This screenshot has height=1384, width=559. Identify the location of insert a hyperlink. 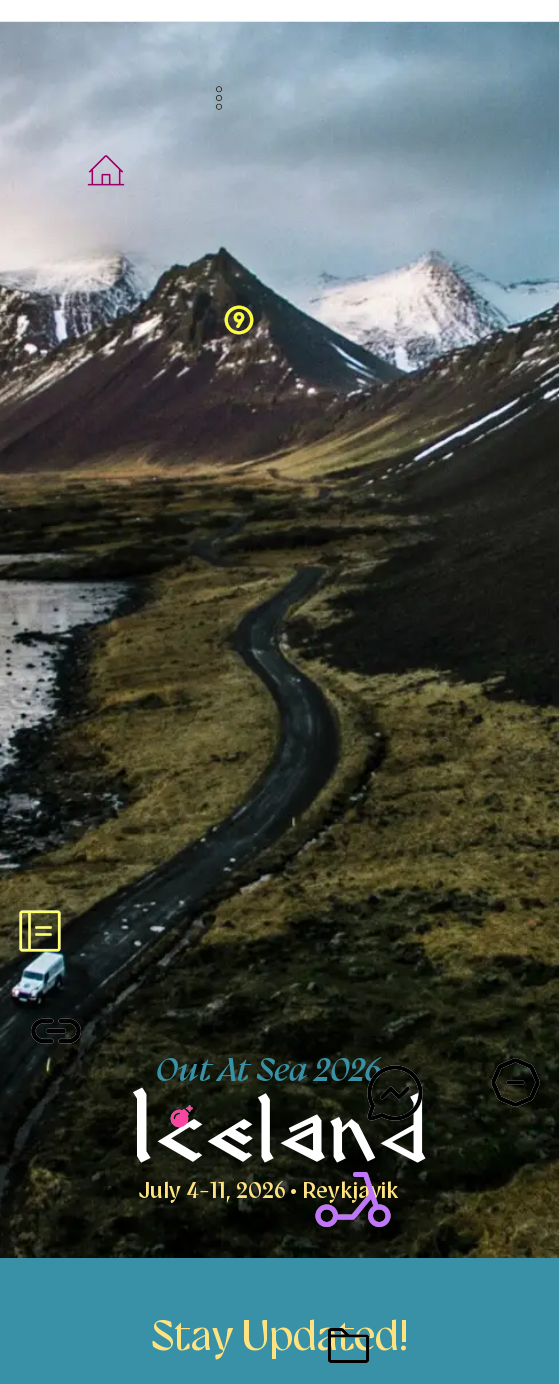
(56, 1031).